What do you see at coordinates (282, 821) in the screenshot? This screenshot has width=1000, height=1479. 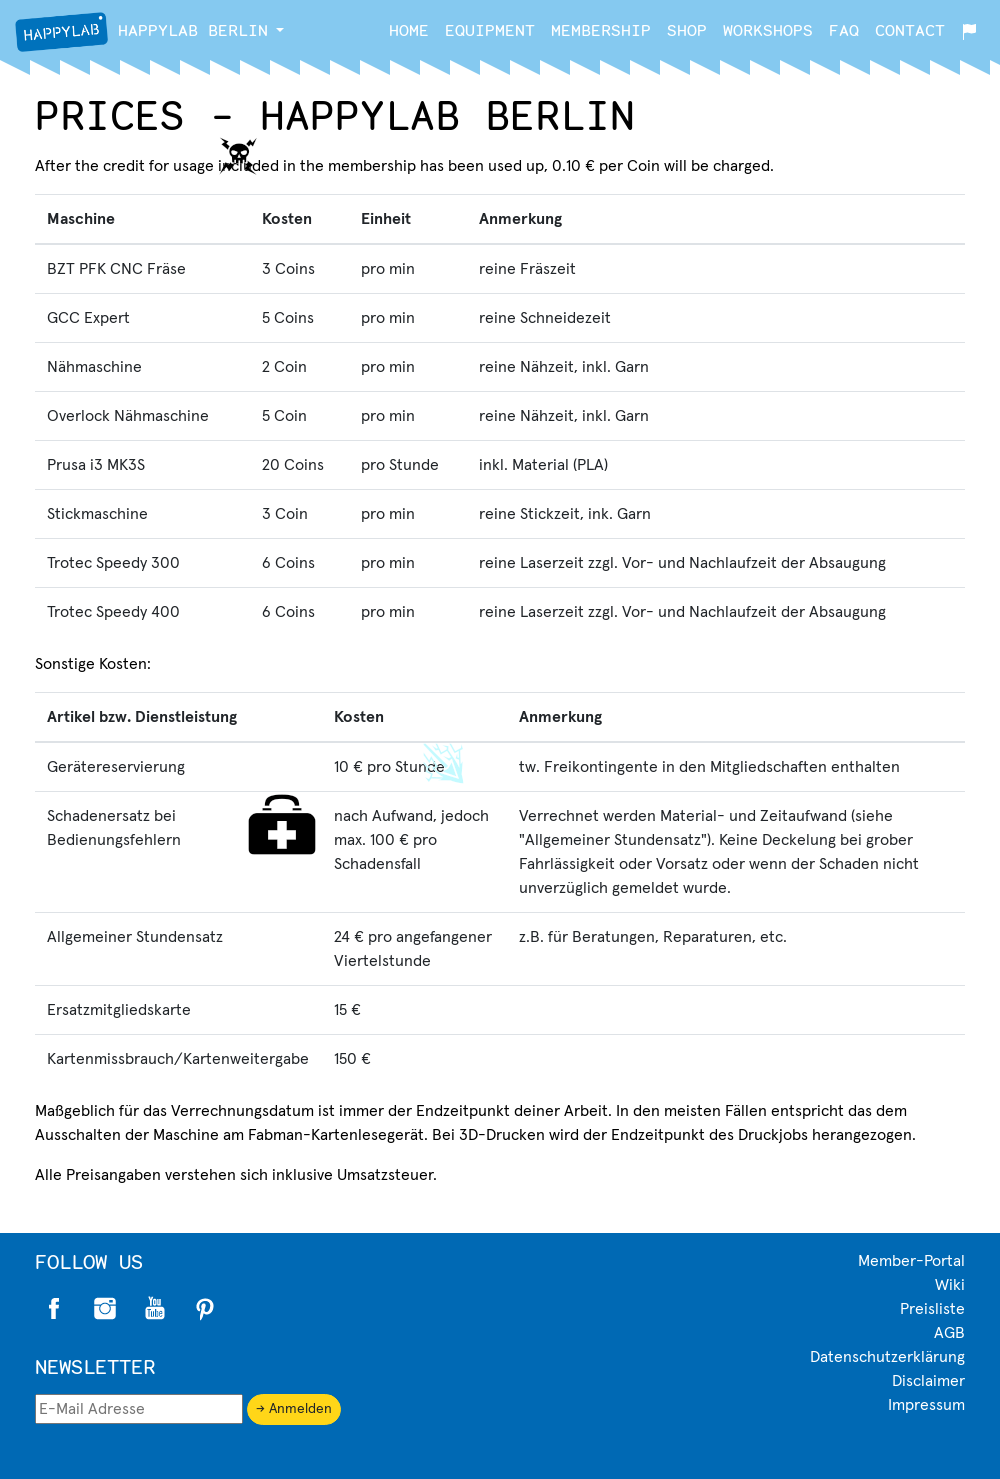 I see `access health or medical features` at bounding box center [282, 821].